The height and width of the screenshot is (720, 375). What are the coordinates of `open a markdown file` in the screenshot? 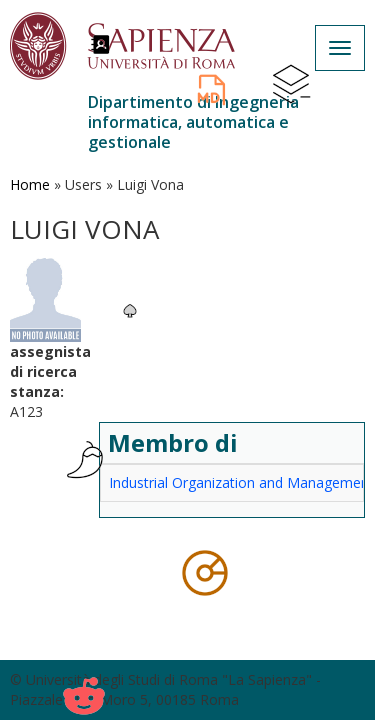 It's located at (212, 90).